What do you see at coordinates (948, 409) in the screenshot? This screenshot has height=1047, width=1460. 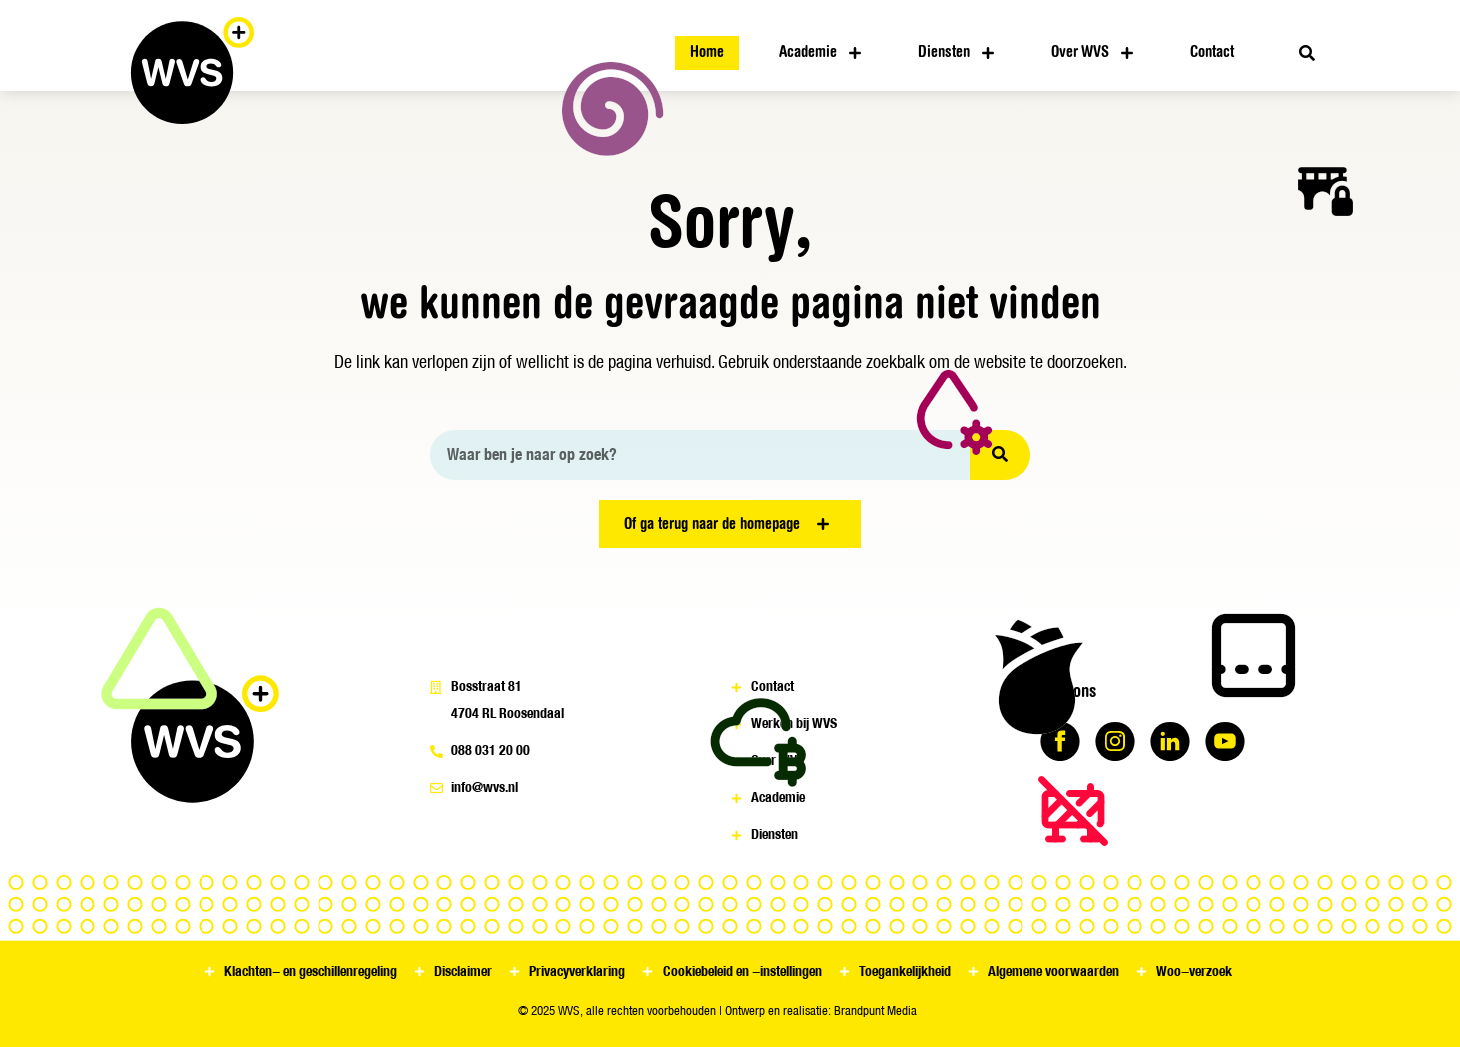 I see `configure water or liquid settings` at bounding box center [948, 409].